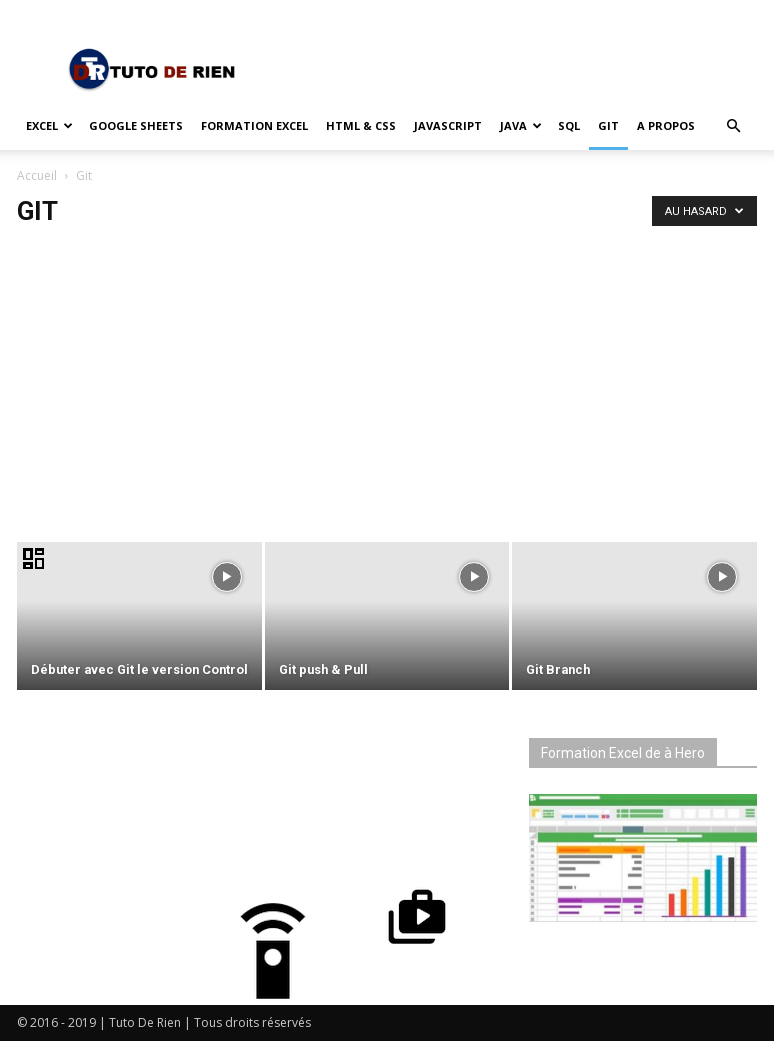 This screenshot has height=1041, width=774. What do you see at coordinates (417, 918) in the screenshot?
I see `view your purchased videos or media` at bounding box center [417, 918].